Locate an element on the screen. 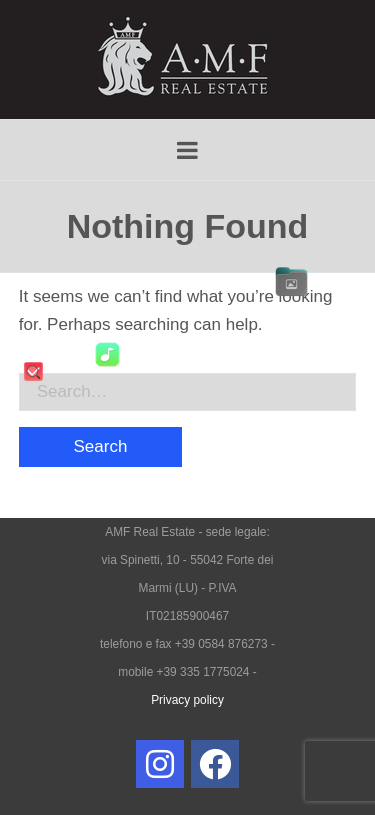 This screenshot has height=815, width=375. open your pictures folder is located at coordinates (291, 281).